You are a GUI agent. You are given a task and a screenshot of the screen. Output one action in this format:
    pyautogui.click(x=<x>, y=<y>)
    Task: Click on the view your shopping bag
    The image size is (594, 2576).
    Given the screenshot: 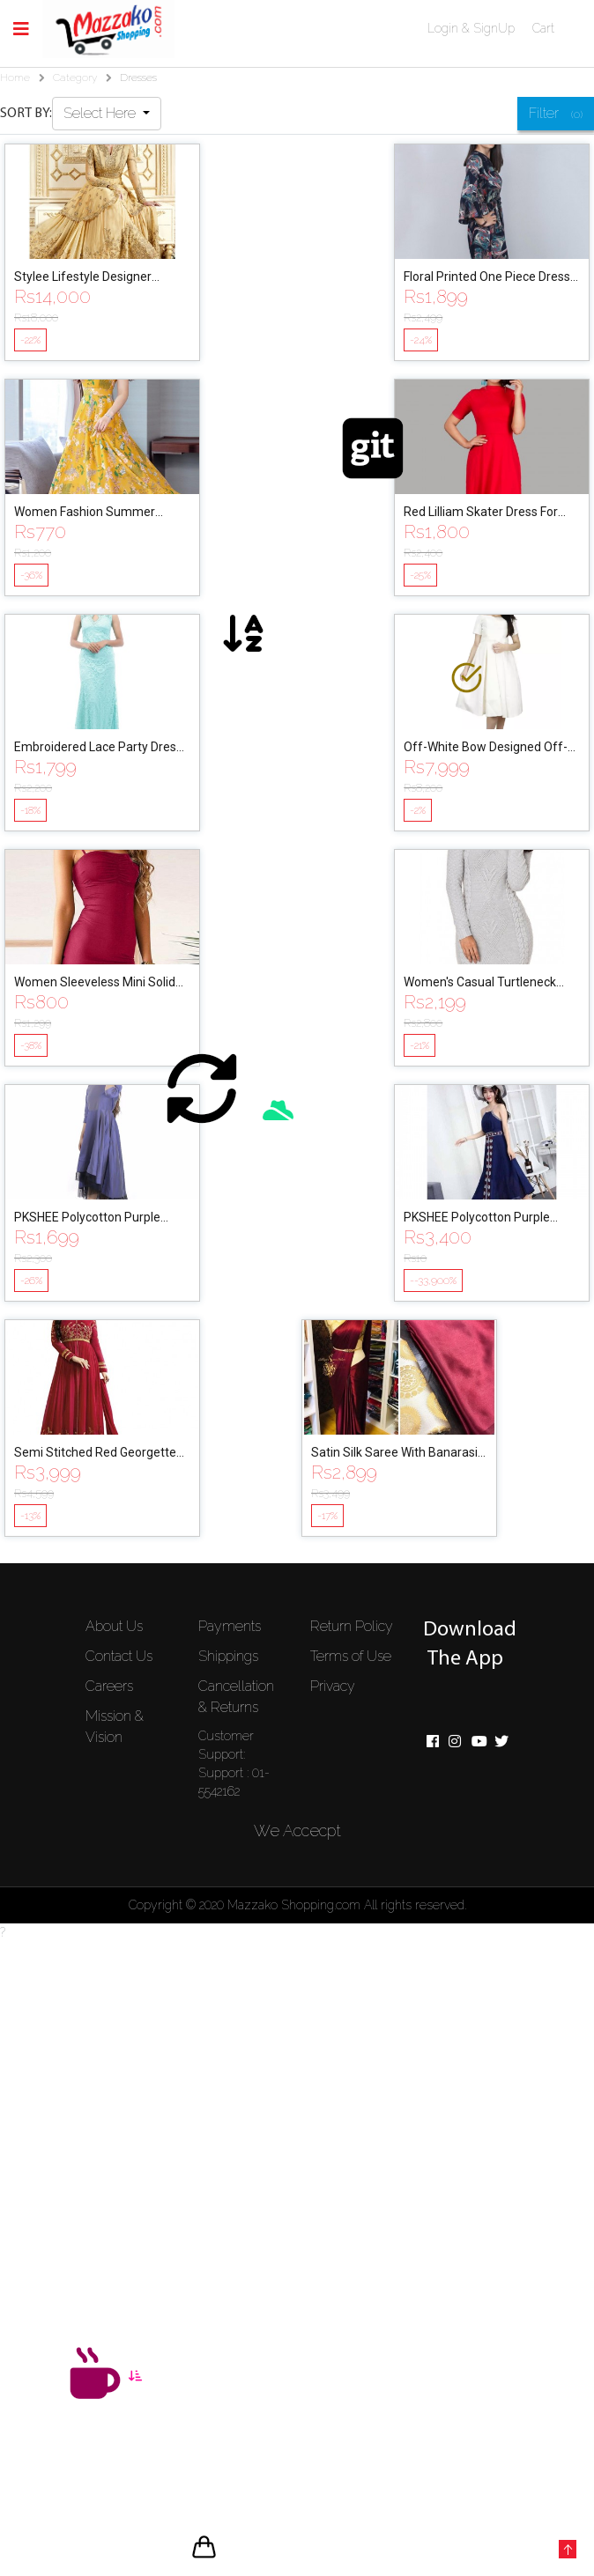 What is the action you would take?
    pyautogui.click(x=204, y=2547)
    